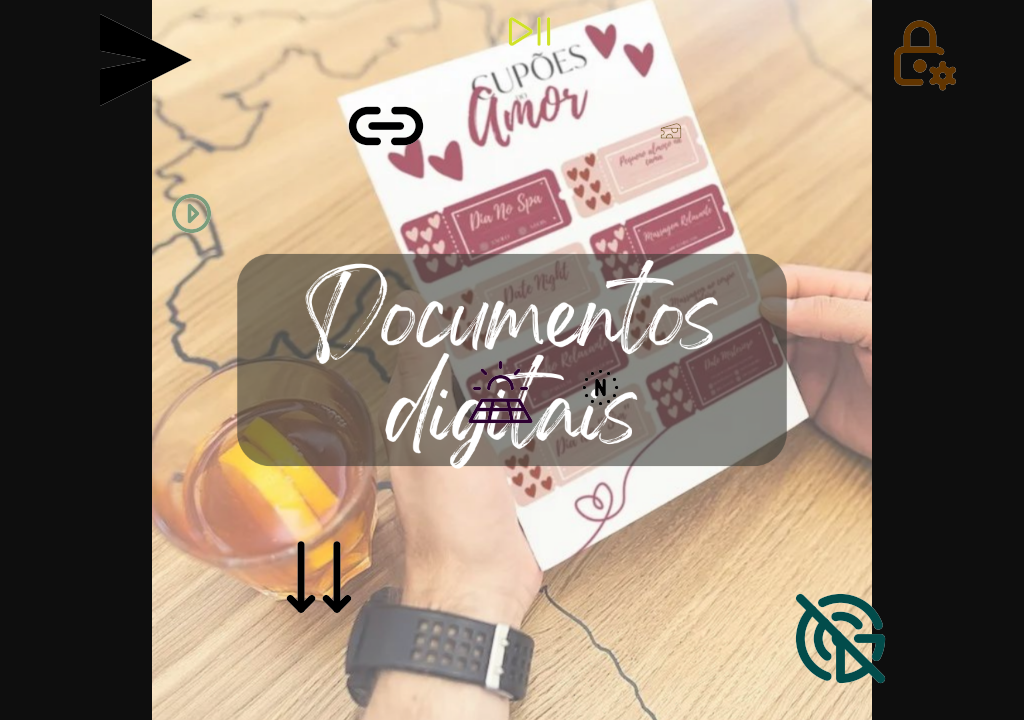  Describe the element at coordinates (319, 577) in the screenshot. I see `download multiple items` at that location.